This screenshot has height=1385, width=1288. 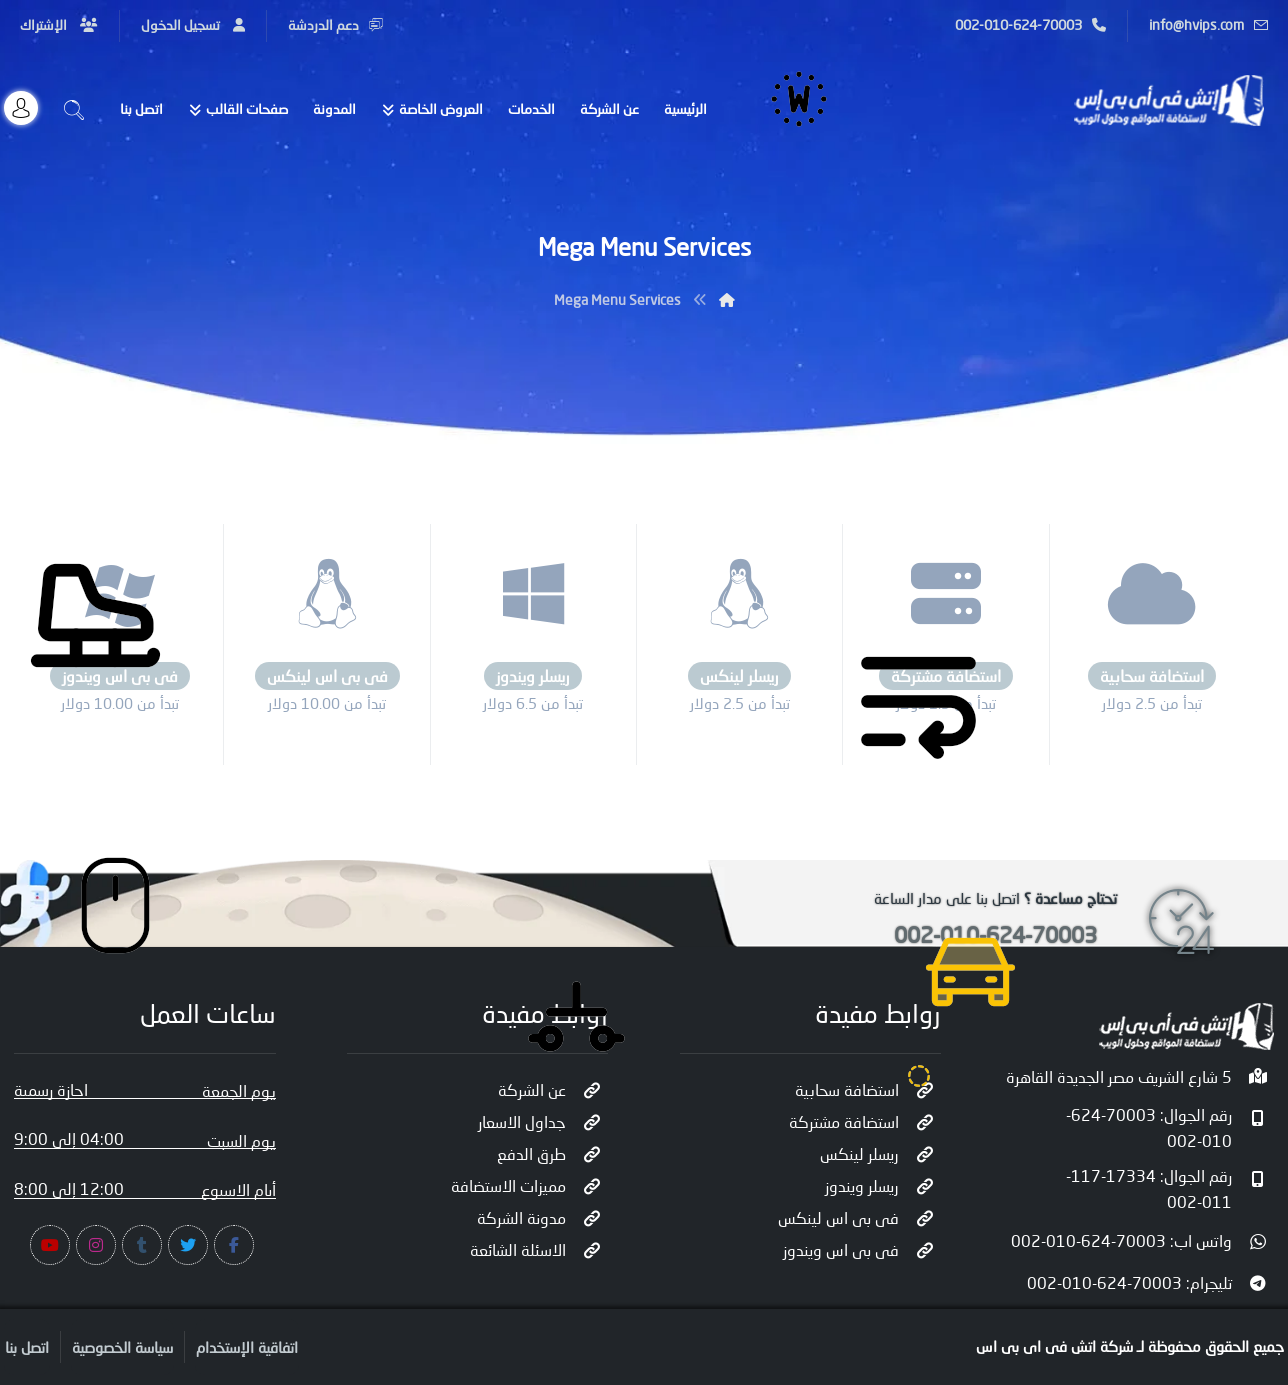 What do you see at coordinates (919, 1076) in the screenshot?
I see `indicates loading or processing in progress` at bounding box center [919, 1076].